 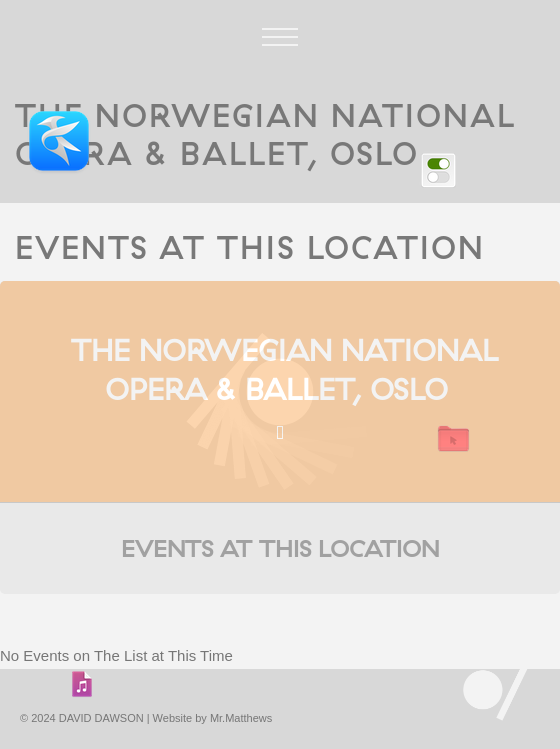 What do you see at coordinates (82, 684) in the screenshot?
I see `audio file type indicator` at bounding box center [82, 684].